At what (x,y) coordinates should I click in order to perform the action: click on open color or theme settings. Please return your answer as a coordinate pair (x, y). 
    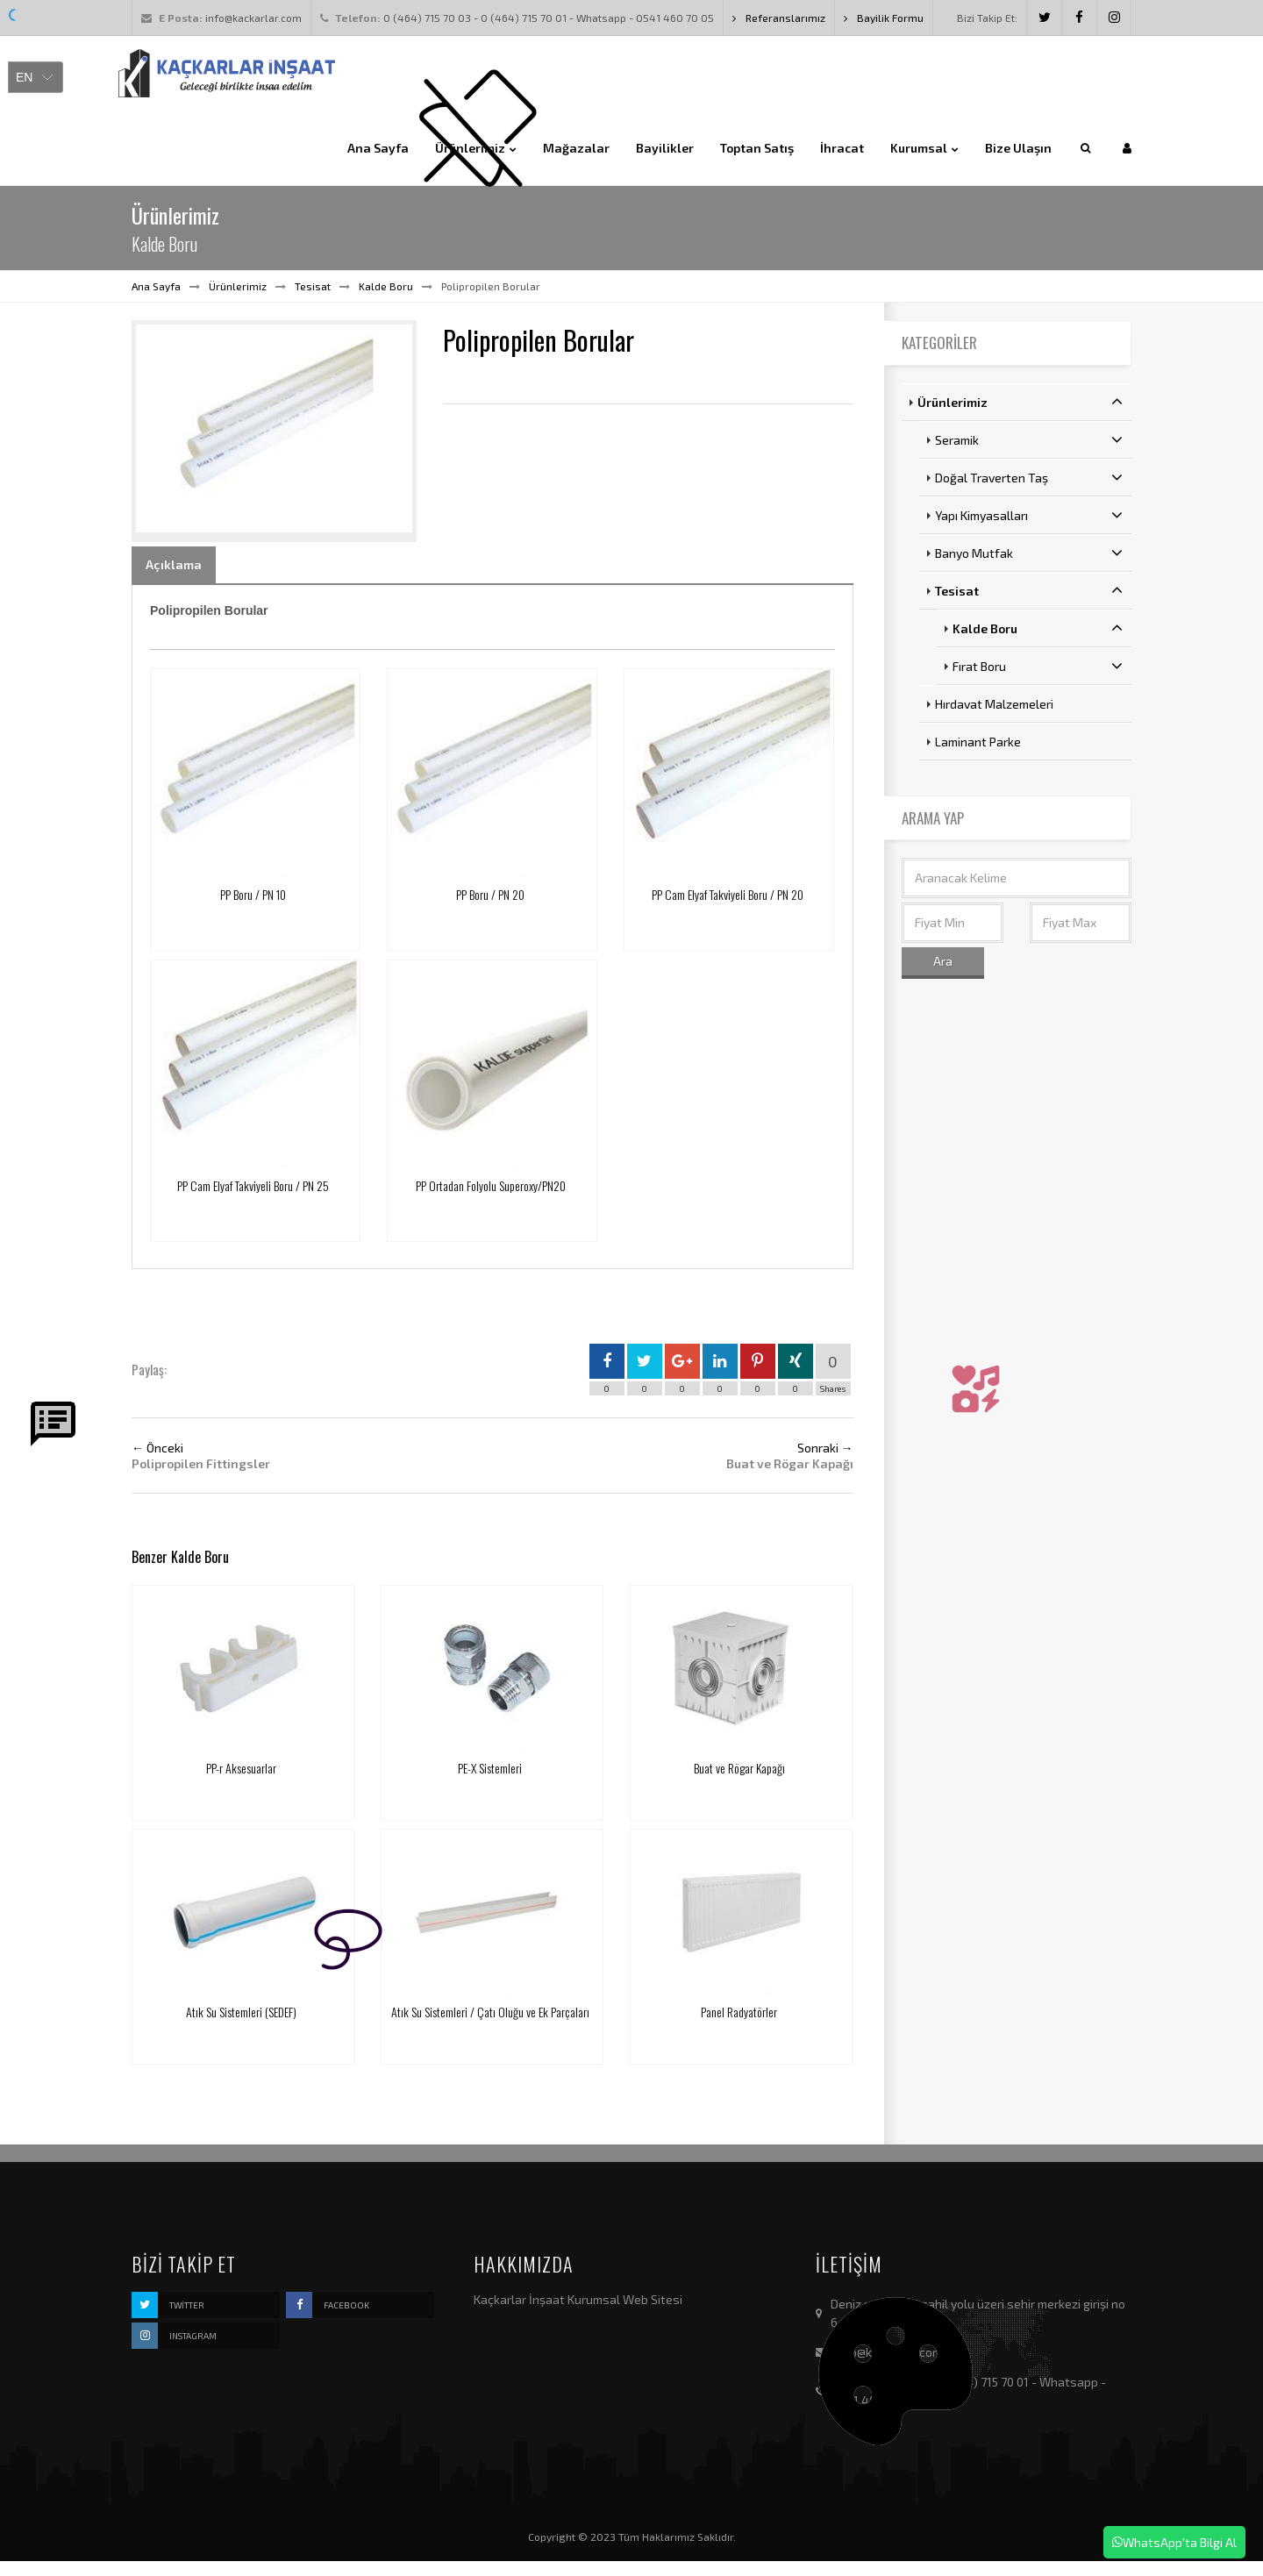
    Looking at the image, I should click on (896, 2374).